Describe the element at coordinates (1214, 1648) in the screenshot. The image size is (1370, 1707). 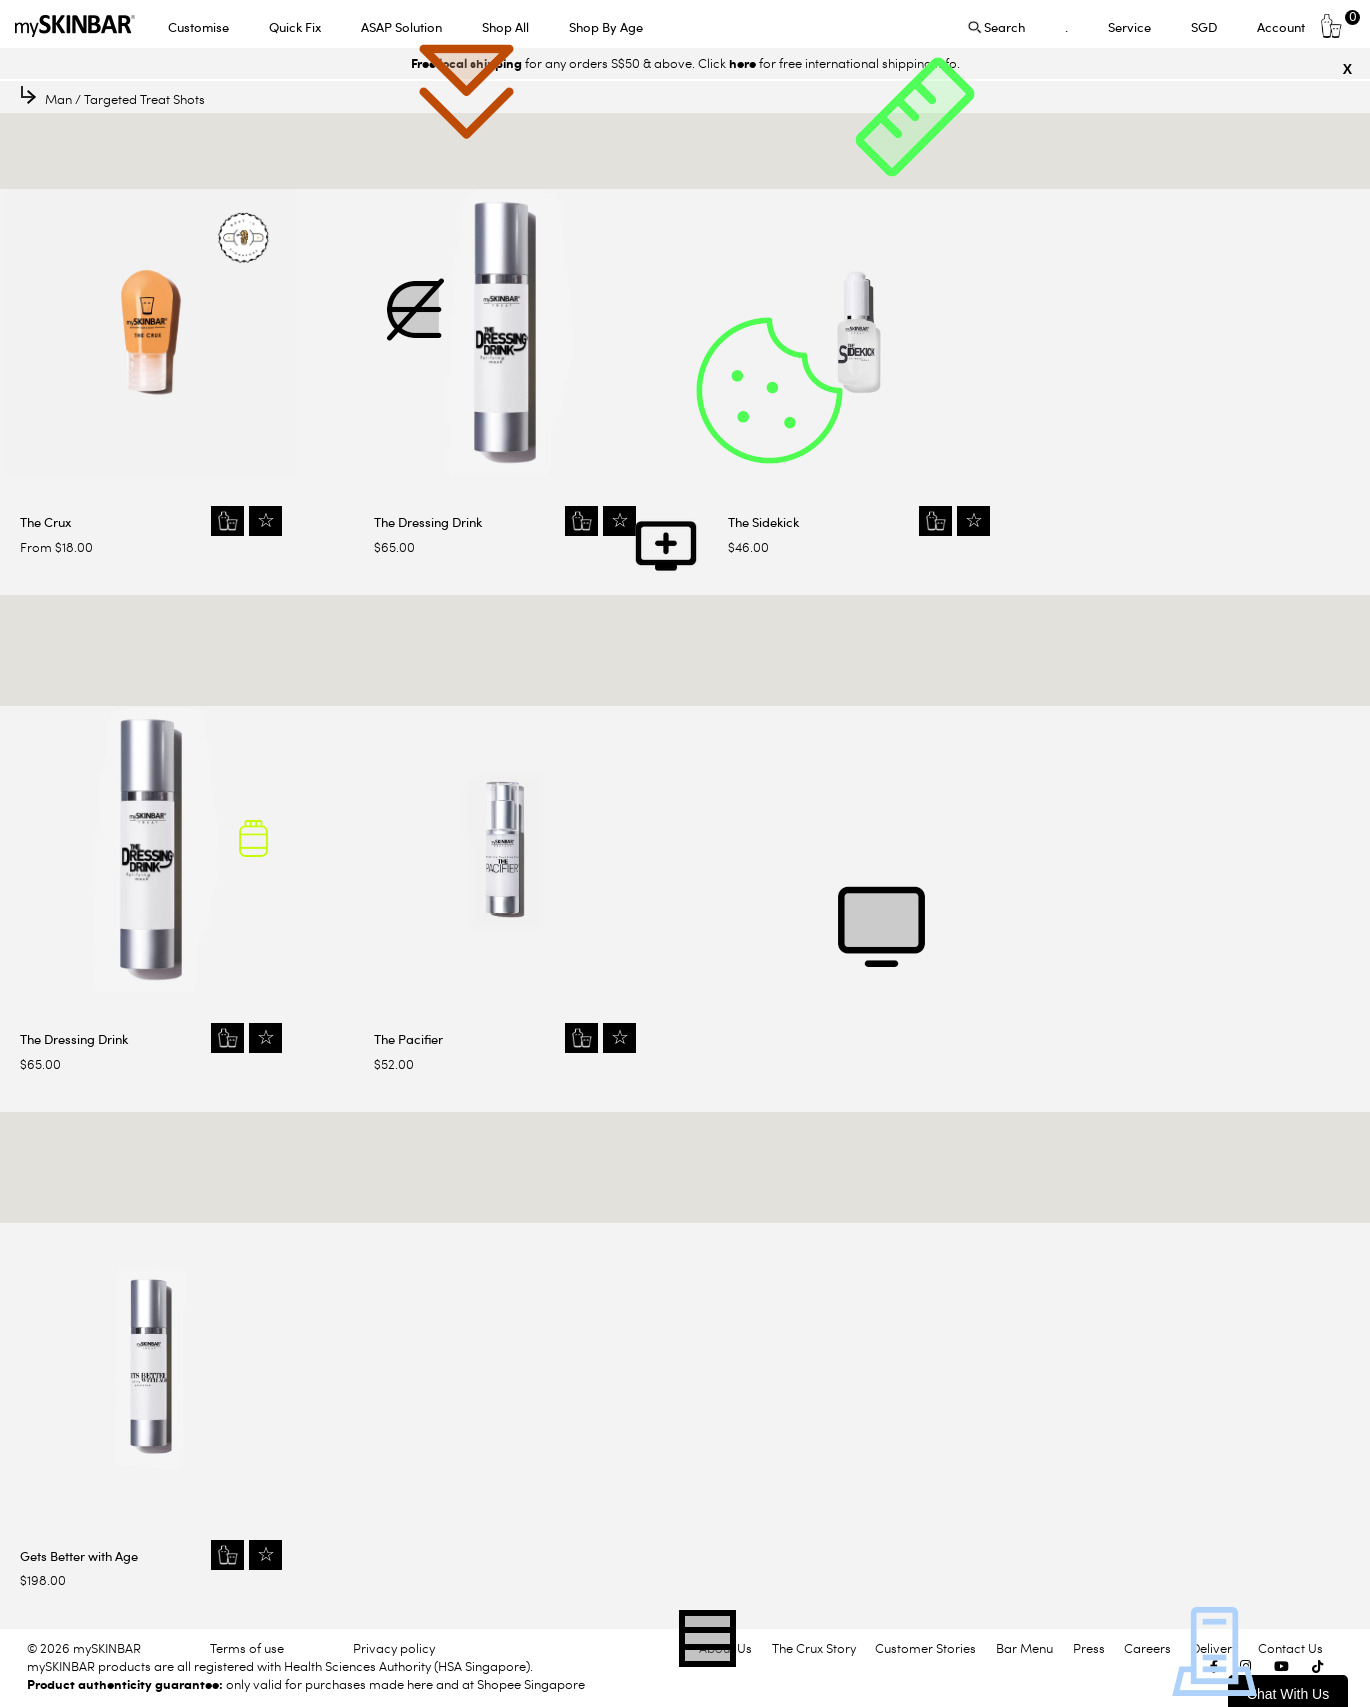
I see `view server environment settings` at that location.